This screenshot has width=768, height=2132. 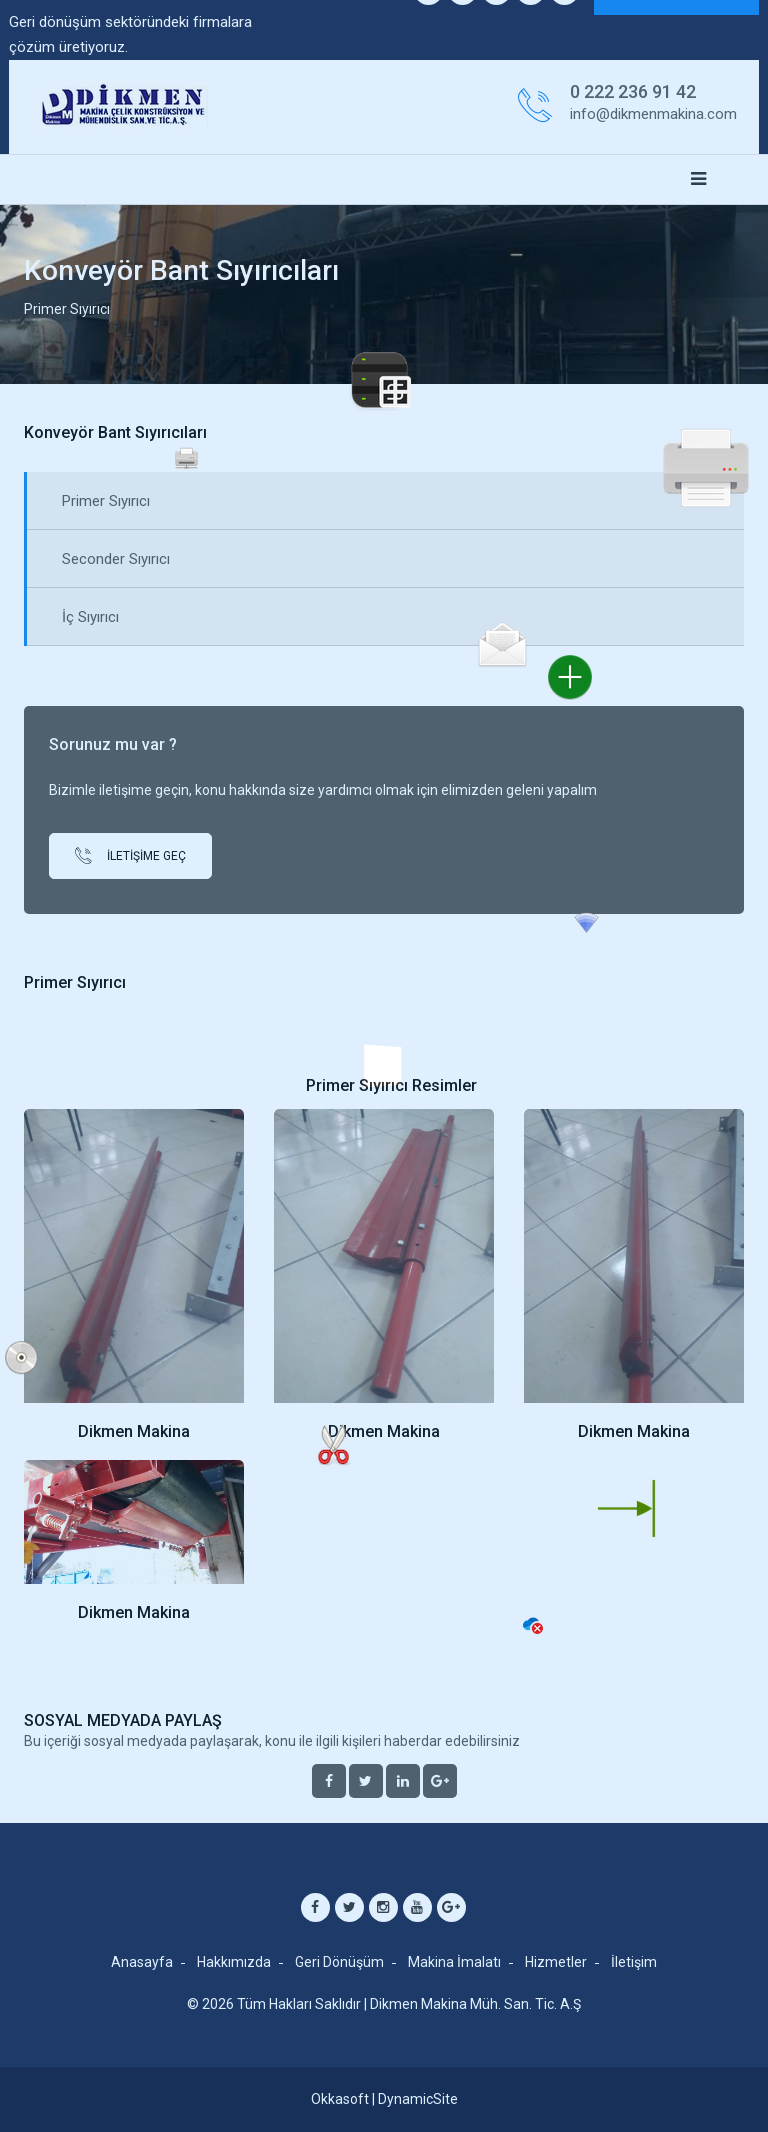 What do you see at coordinates (706, 468) in the screenshot?
I see `print the current document` at bounding box center [706, 468].